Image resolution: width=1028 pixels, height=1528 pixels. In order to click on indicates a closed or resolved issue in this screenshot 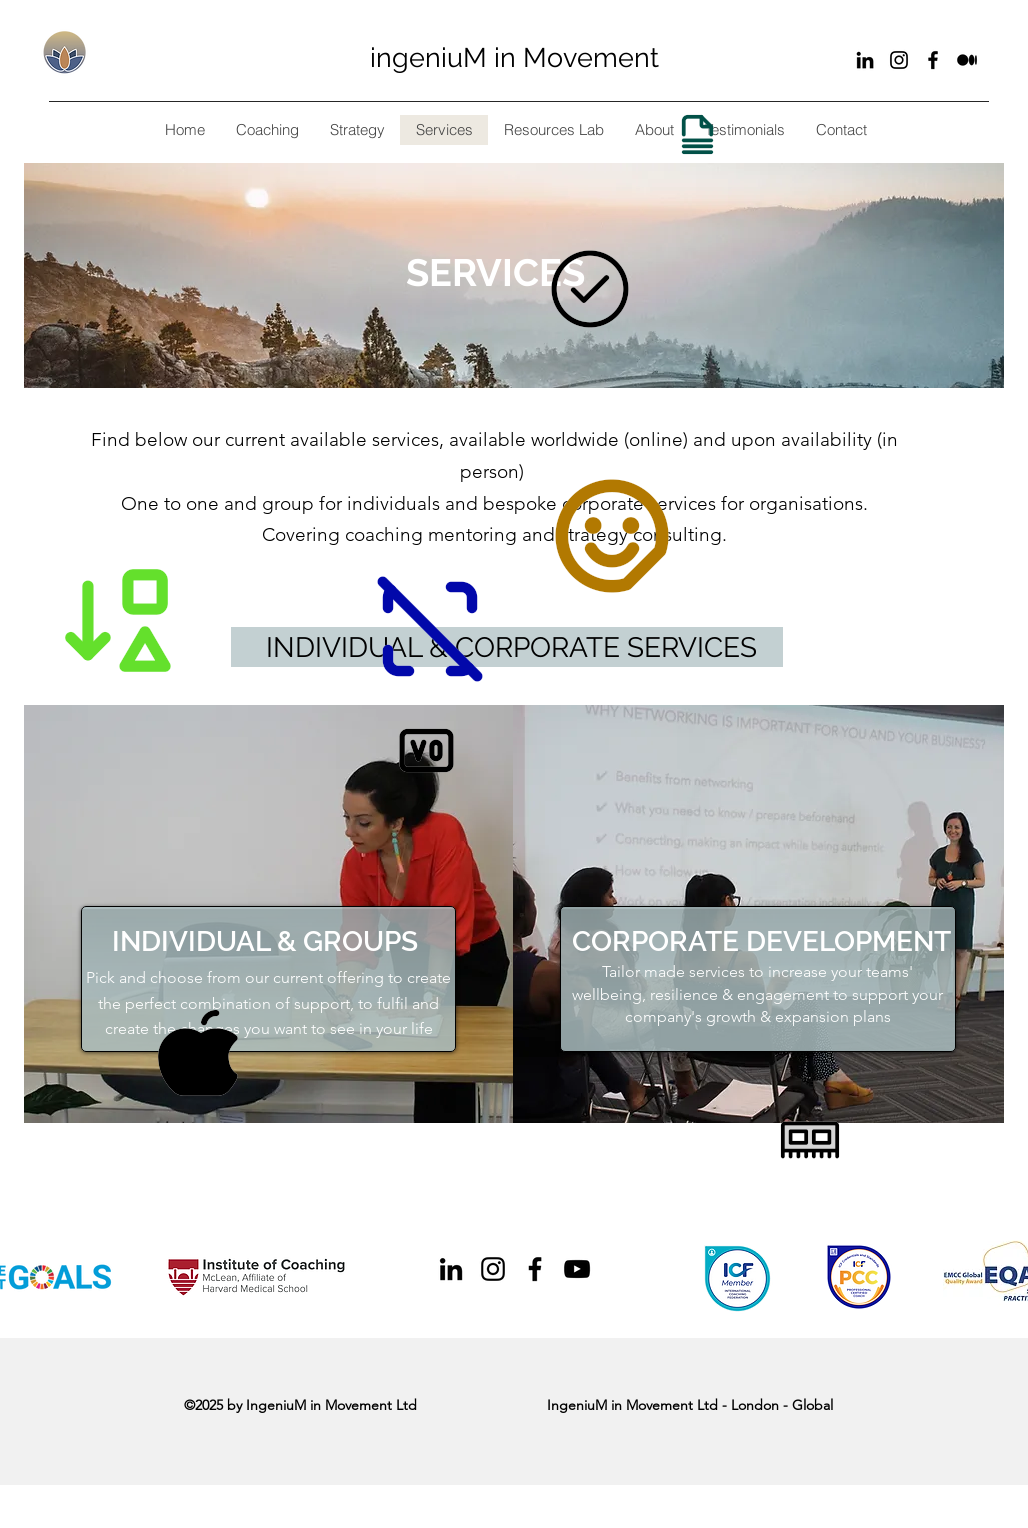, I will do `click(590, 289)`.